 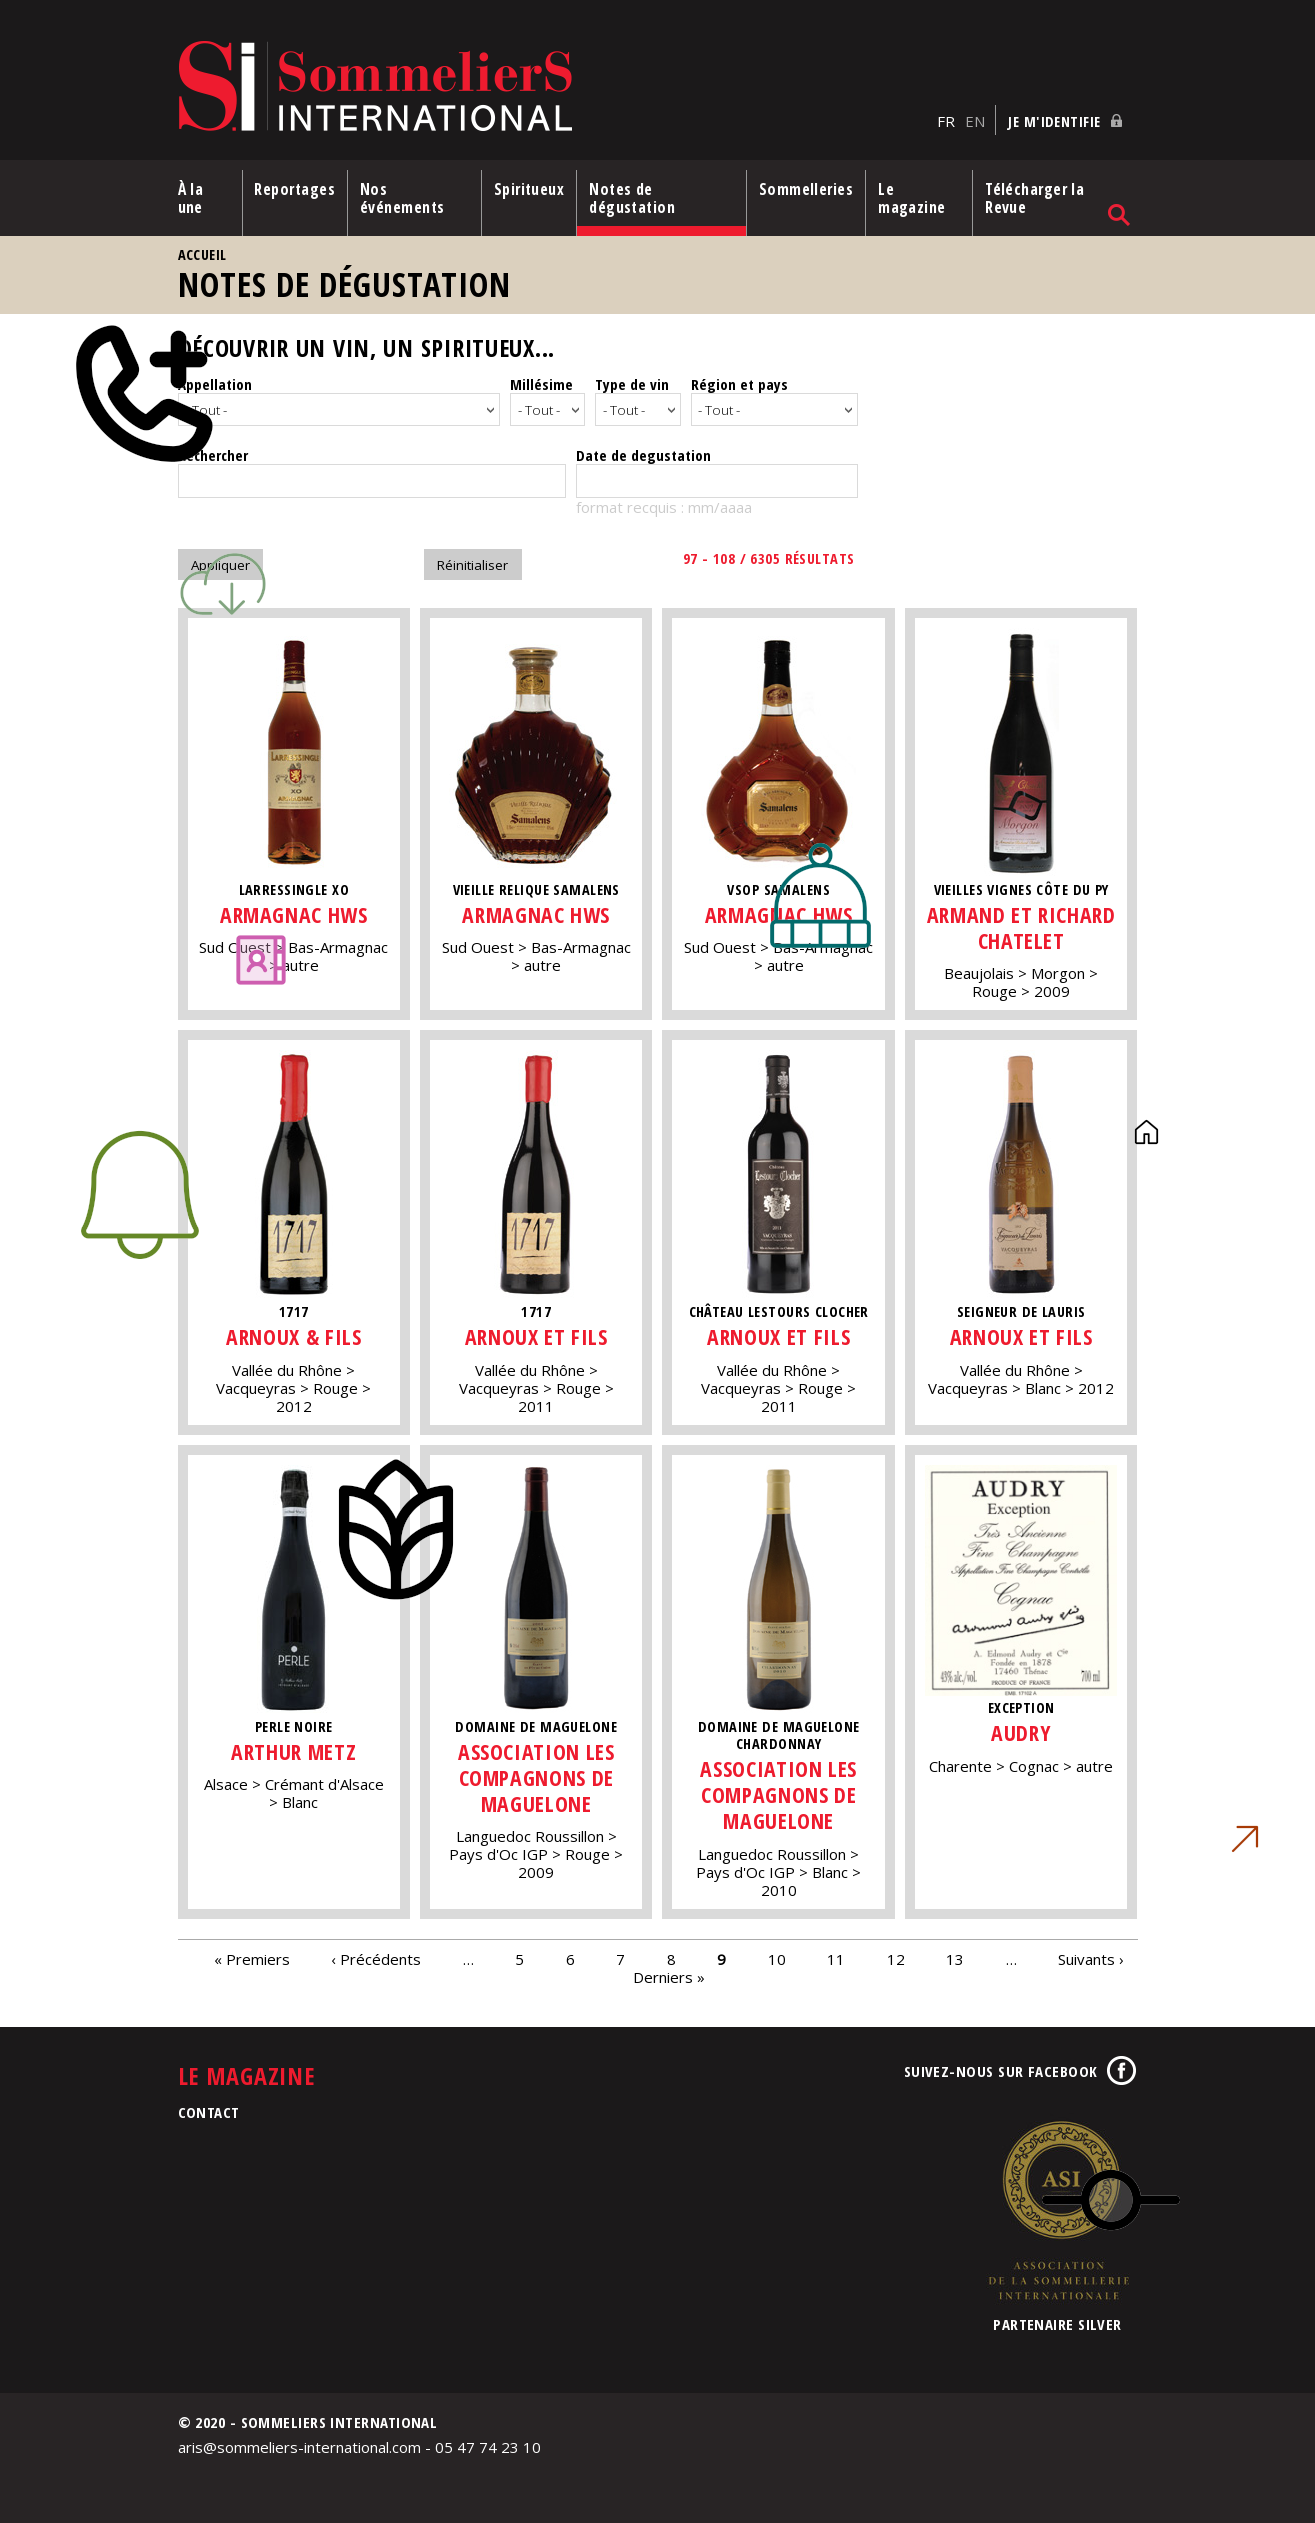 What do you see at coordinates (1146, 1132) in the screenshot?
I see `navigate to home screen` at bounding box center [1146, 1132].